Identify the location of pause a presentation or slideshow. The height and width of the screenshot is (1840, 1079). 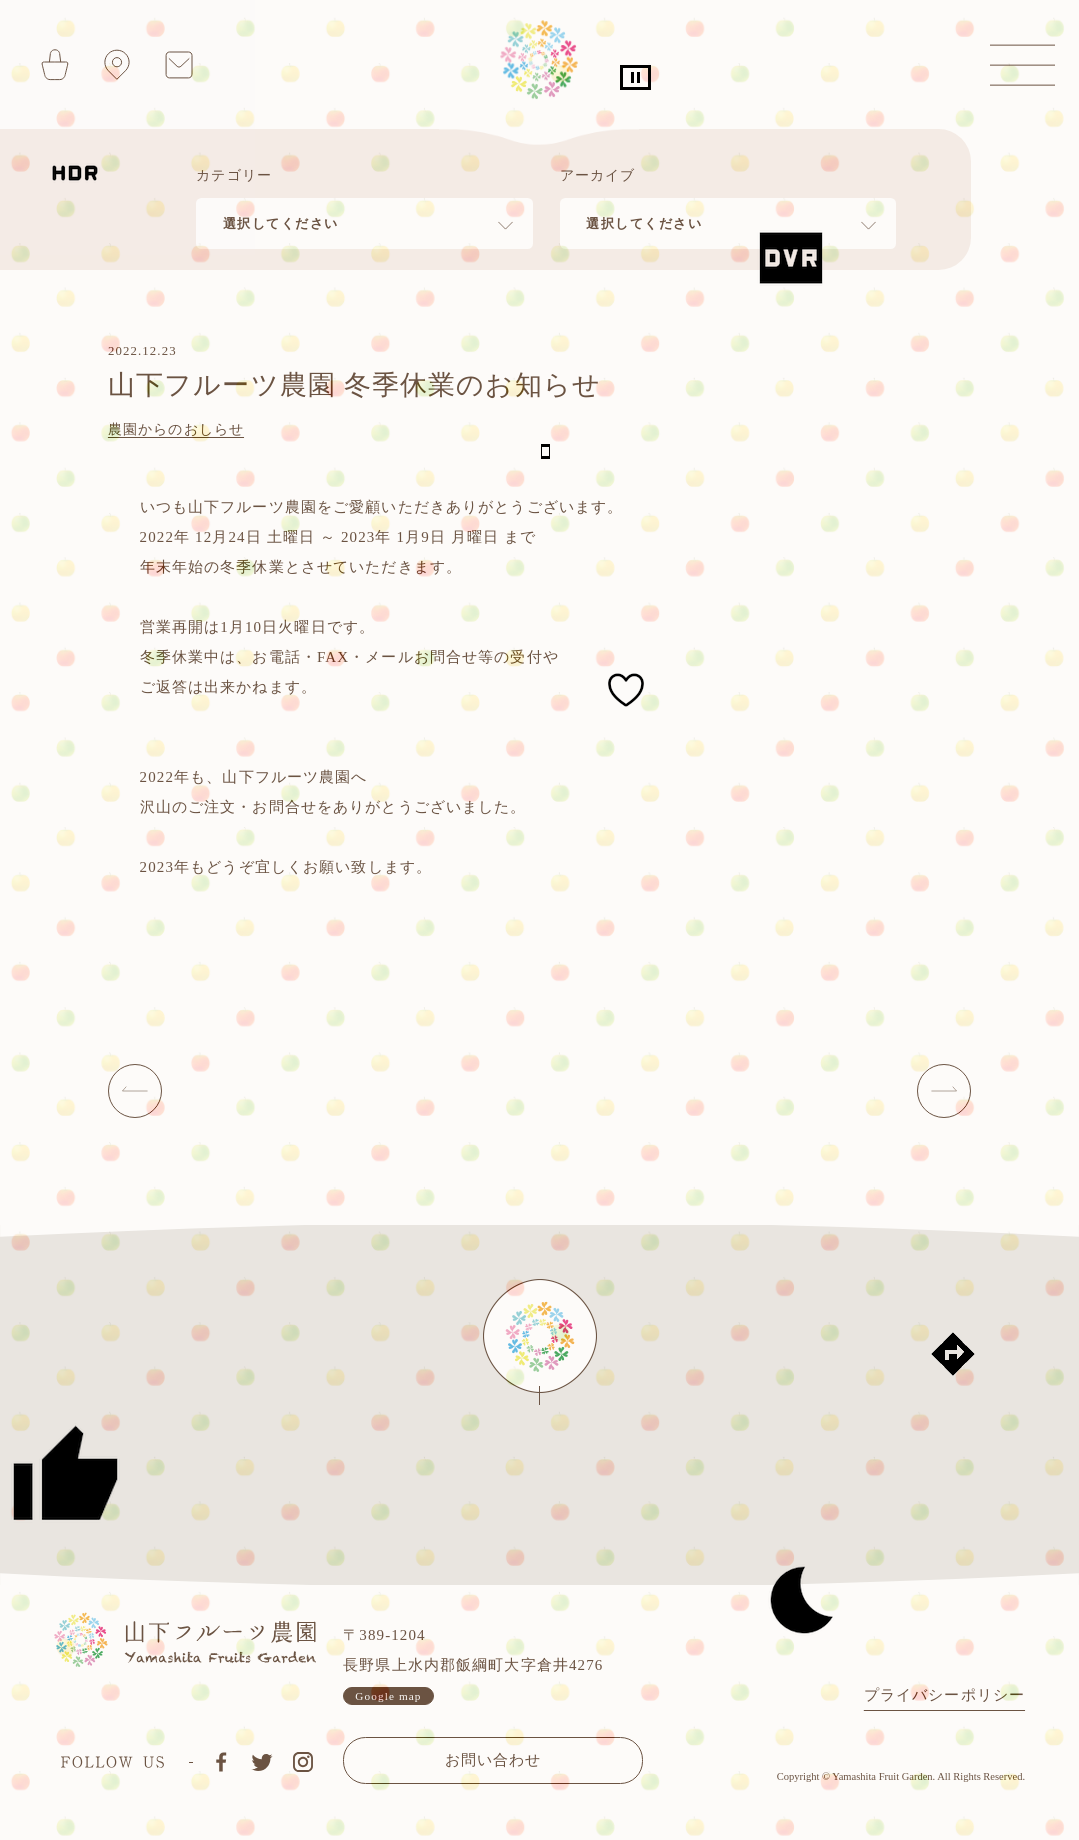
(635, 77).